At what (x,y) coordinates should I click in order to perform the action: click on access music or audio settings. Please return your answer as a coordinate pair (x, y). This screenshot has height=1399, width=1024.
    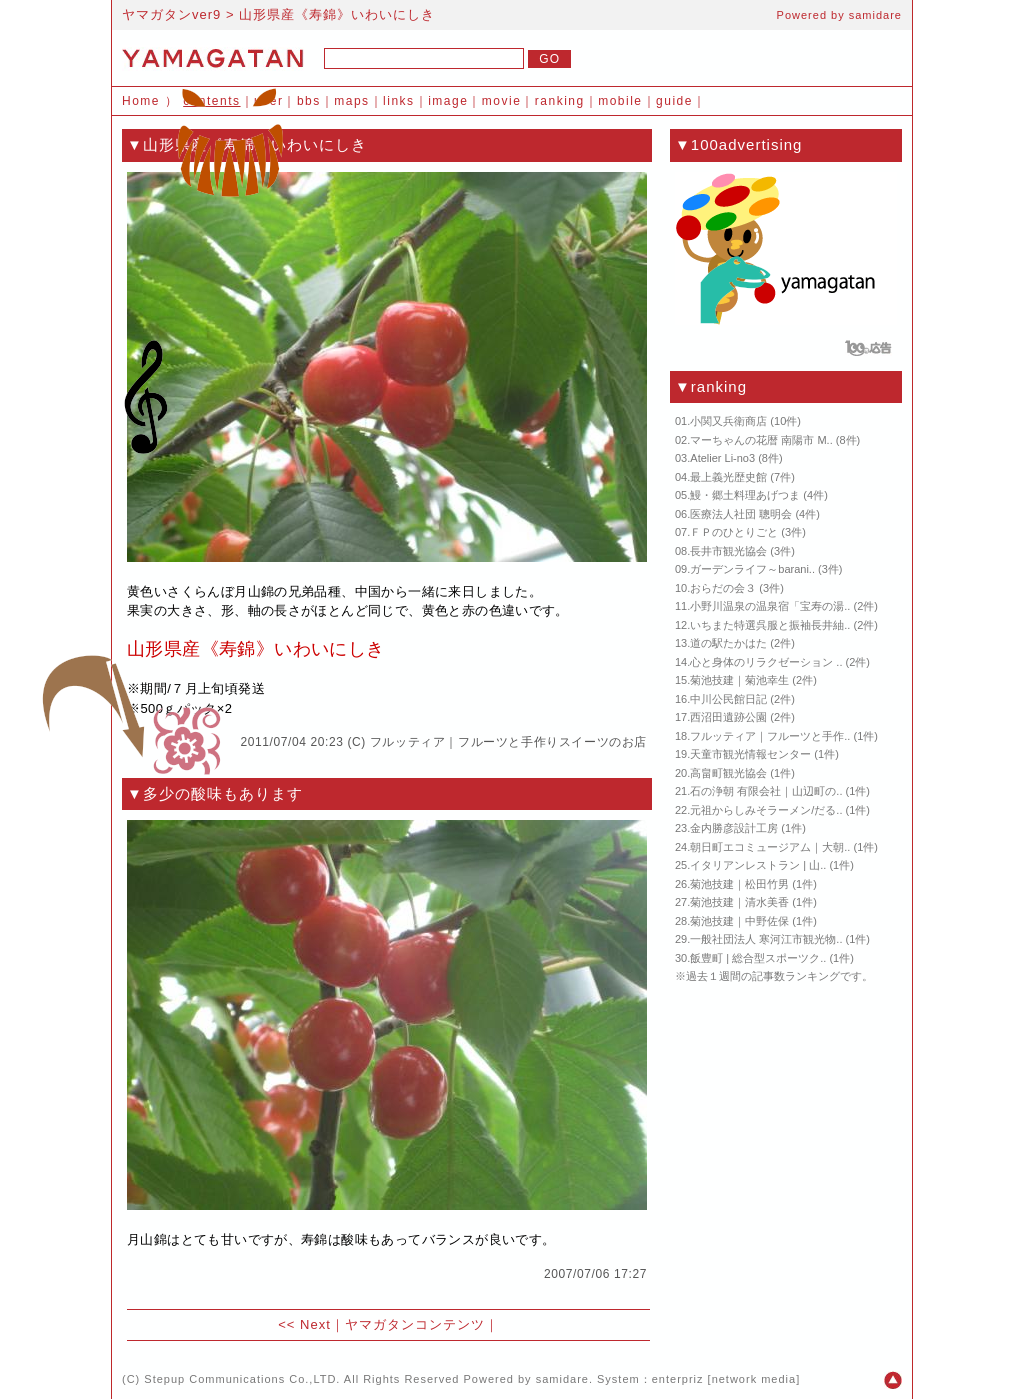
    Looking at the image, I should click on (146, 397).